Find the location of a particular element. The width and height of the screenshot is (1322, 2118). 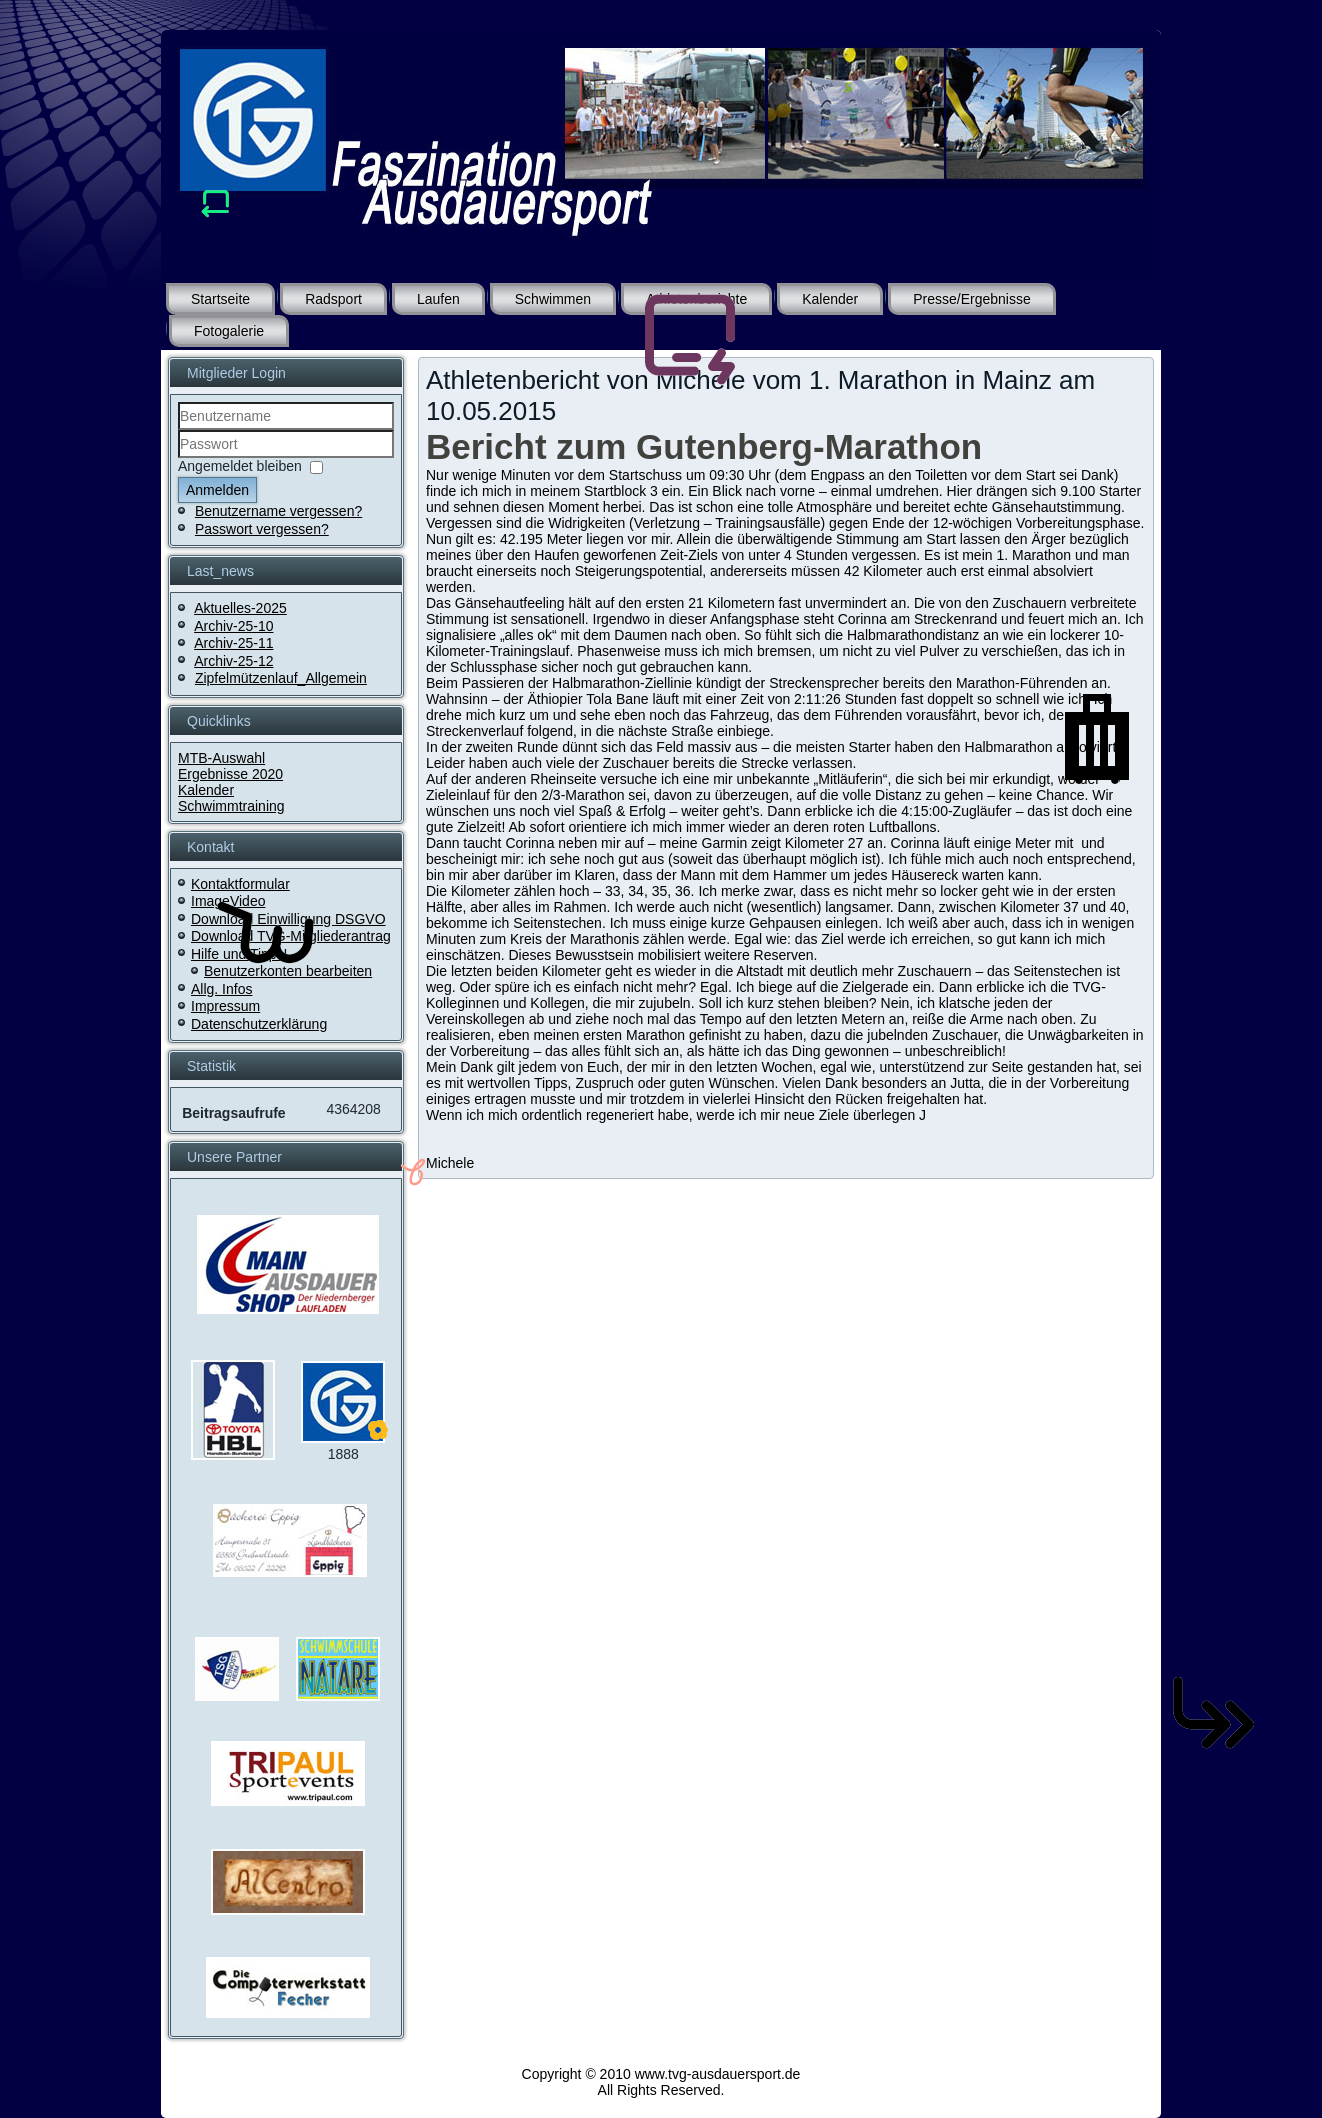

auto-fit content to the left edge is located at coordinates (216, 203).